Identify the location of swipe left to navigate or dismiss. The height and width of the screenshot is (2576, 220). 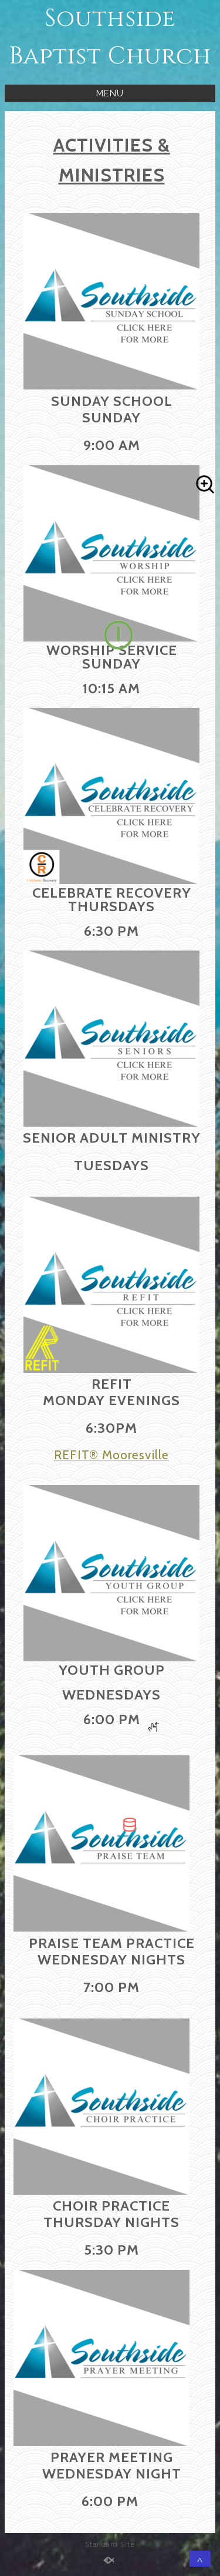
(153, 1727).